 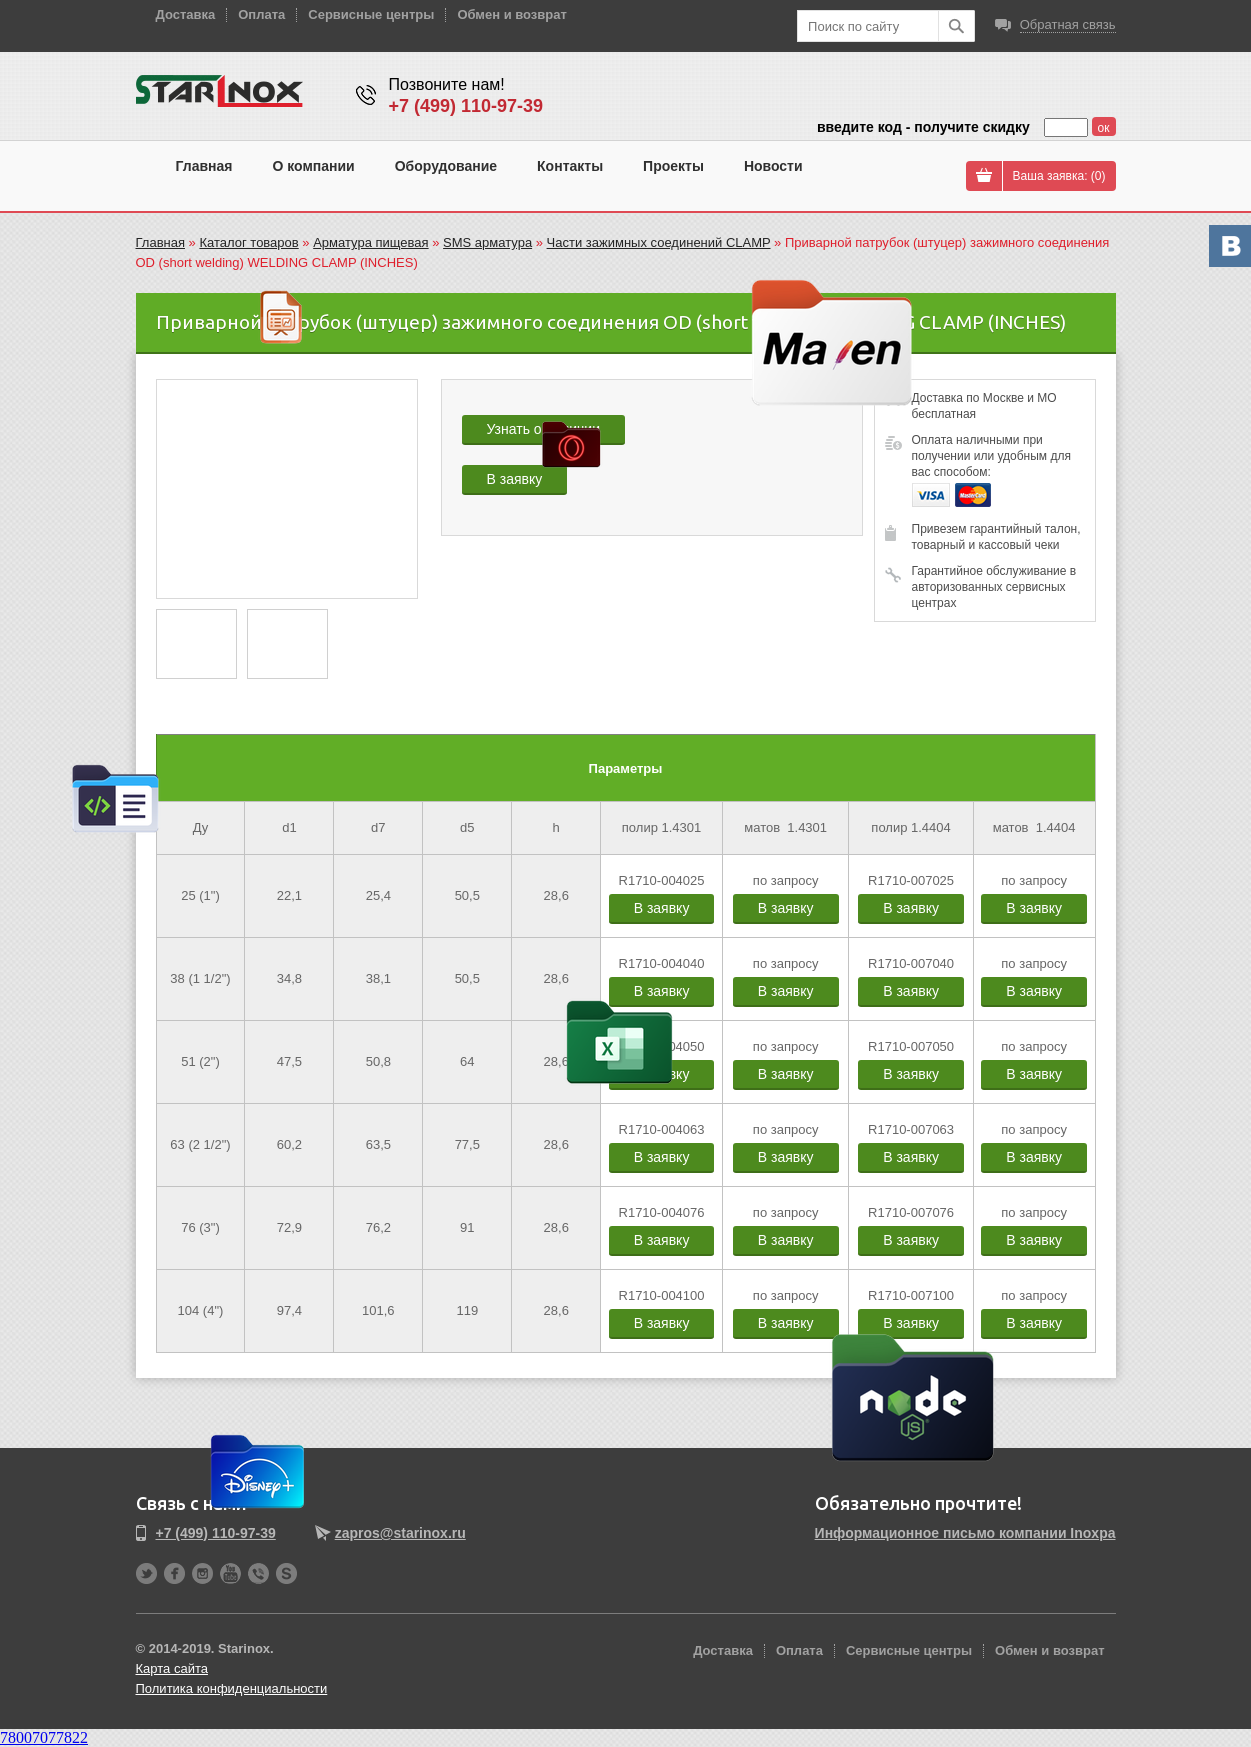 I want to click on open folder containing programming files, so click(x=115, y=801).